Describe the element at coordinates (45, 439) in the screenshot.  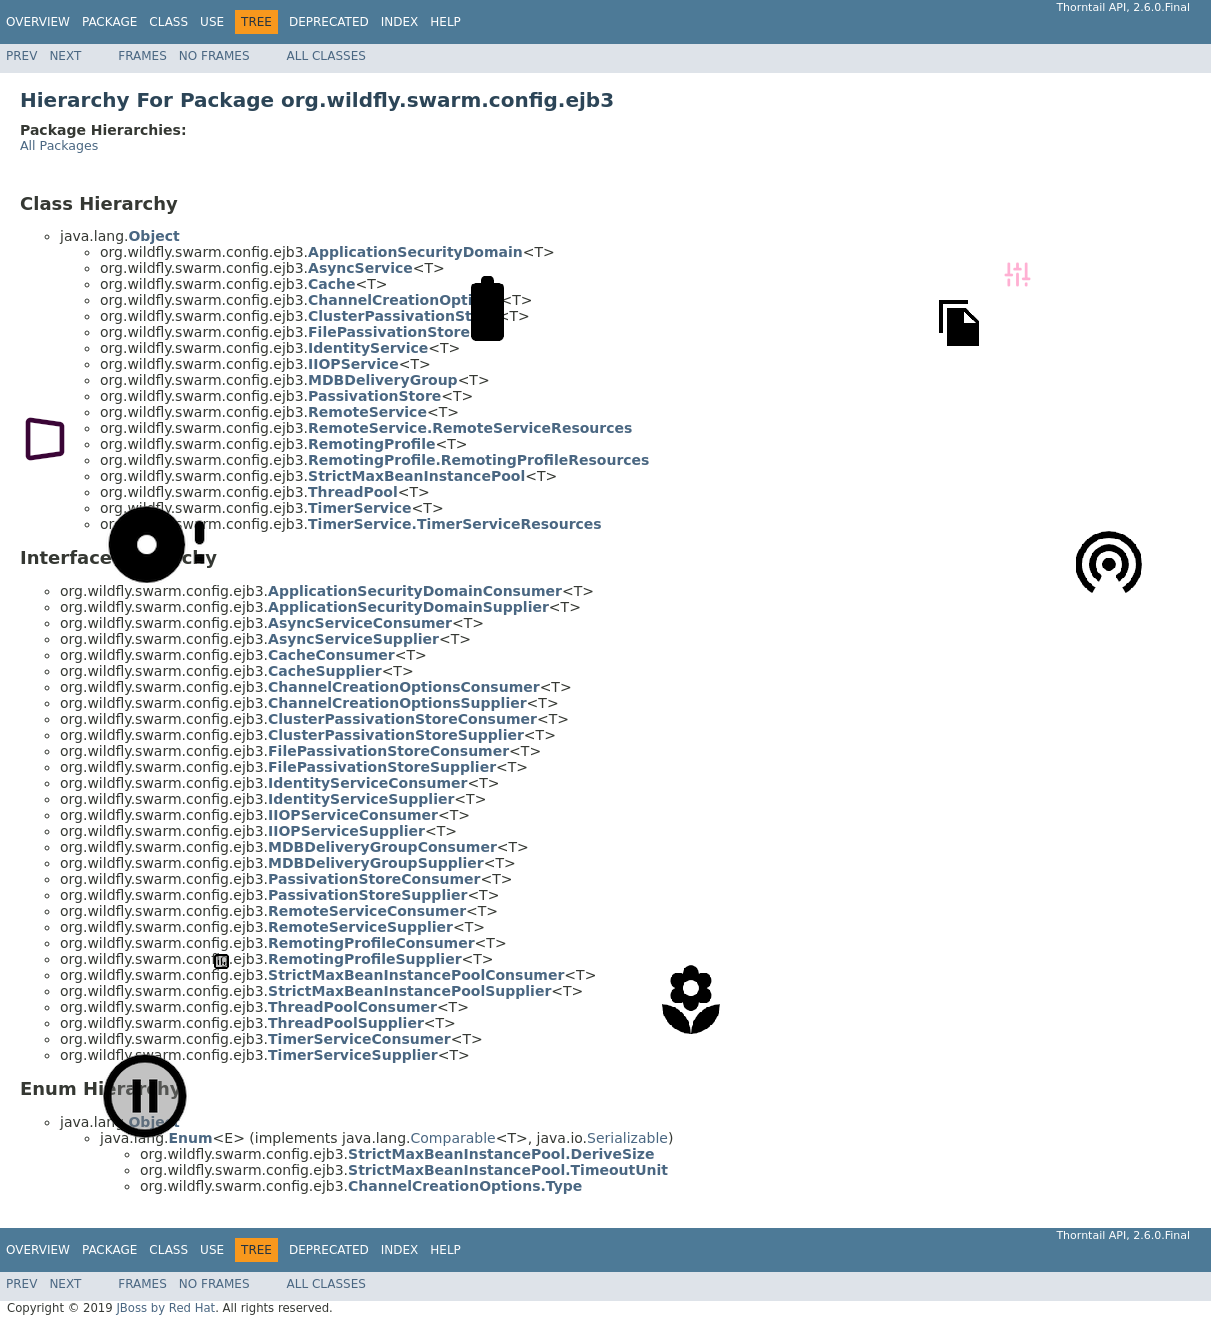
I see `adjust perspective or 3D view settings` at that location.